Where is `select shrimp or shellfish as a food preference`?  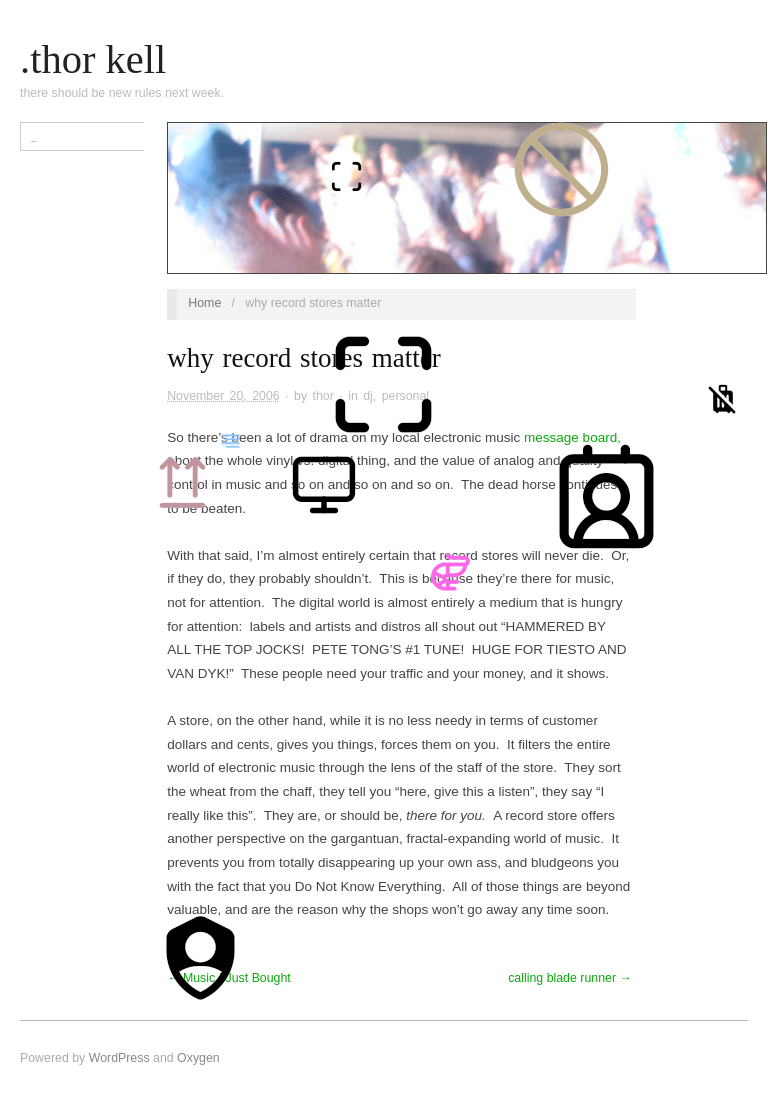 select shrimp or shellfish as a food preference is located at coordinates (450, 572).